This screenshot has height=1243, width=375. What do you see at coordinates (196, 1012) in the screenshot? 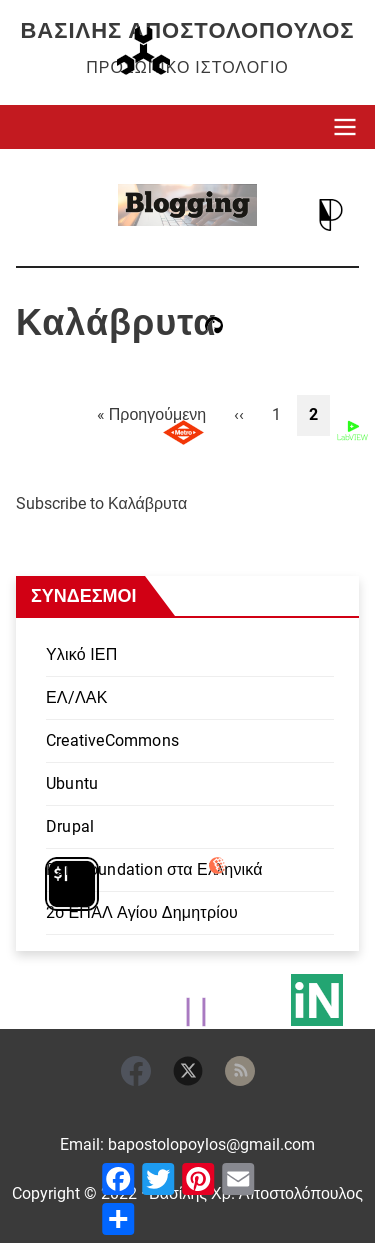
I see `pause media playback` at bounding box center [196, 1012].